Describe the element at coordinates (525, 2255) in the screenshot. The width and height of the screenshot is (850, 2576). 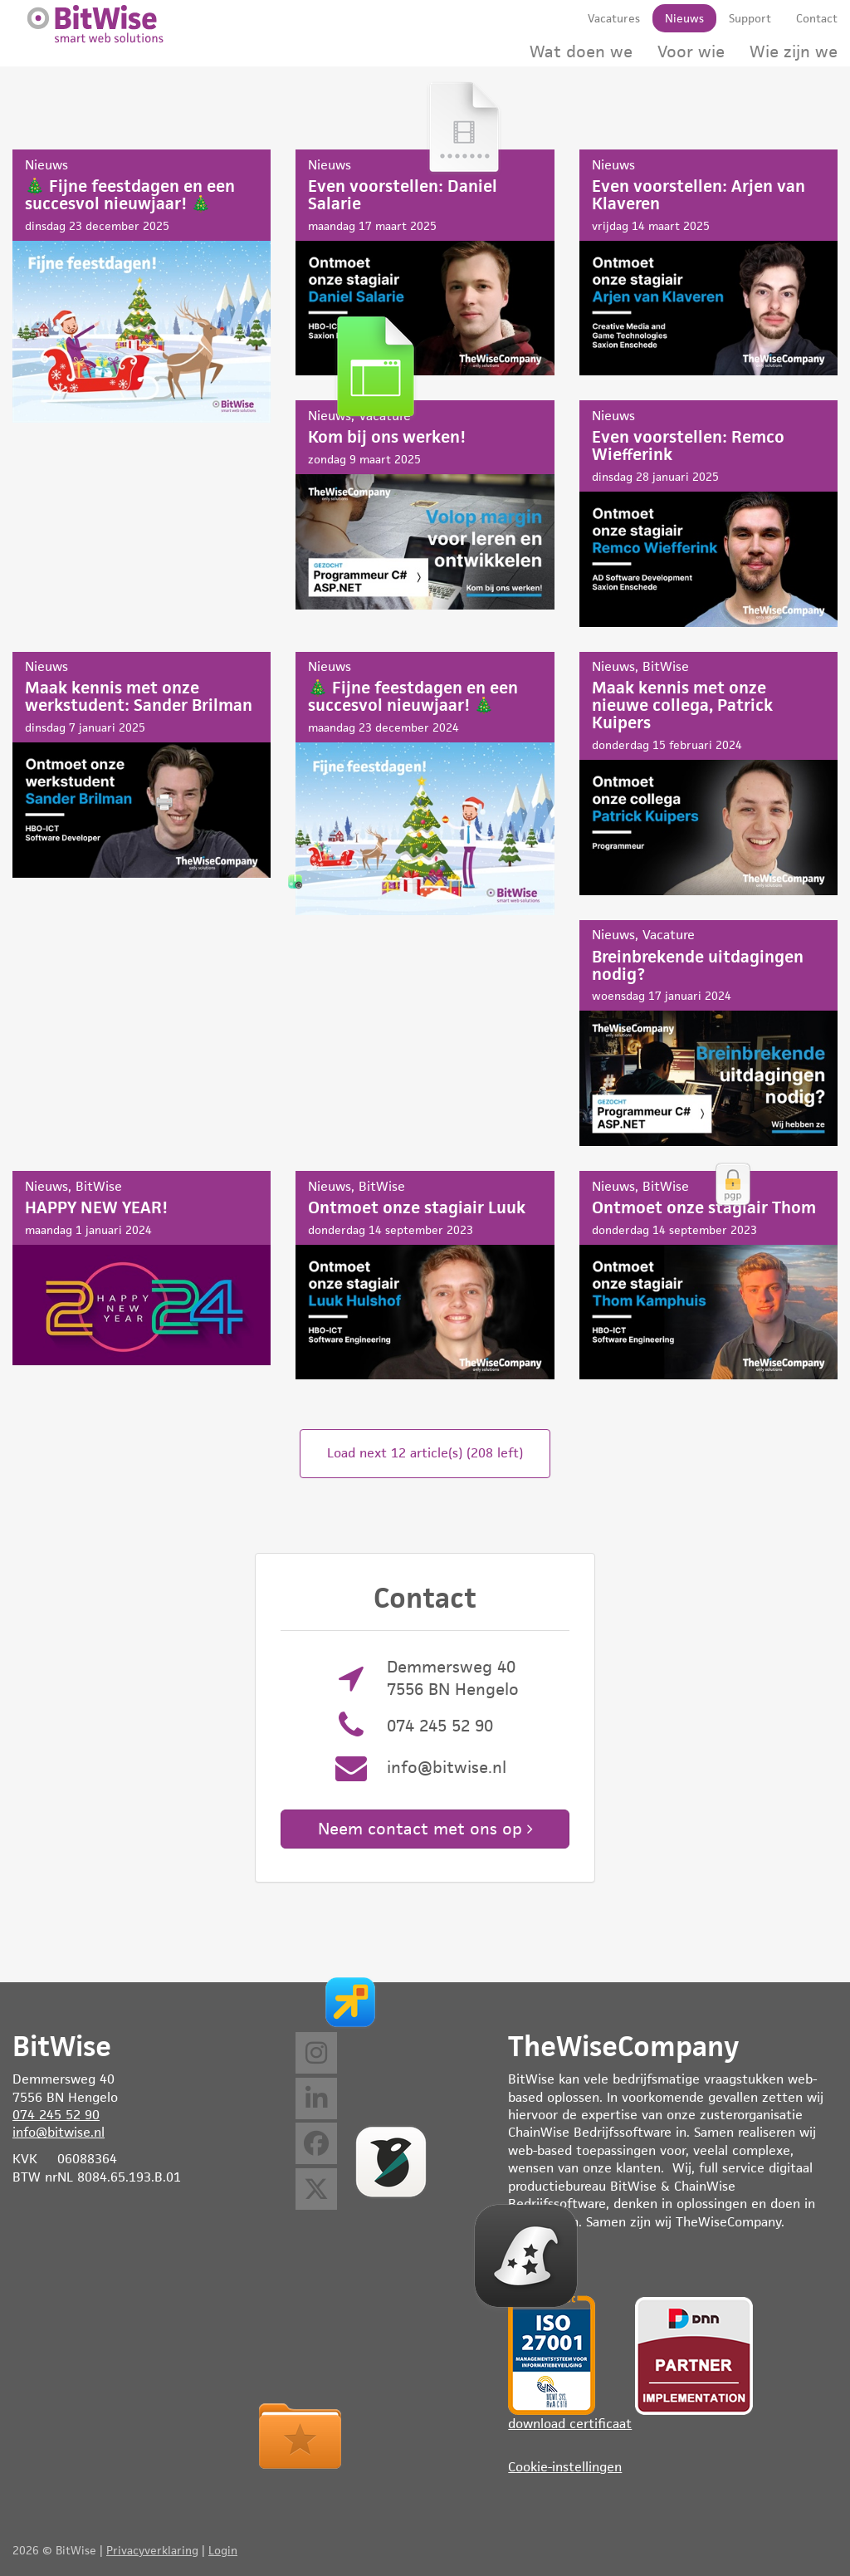
I see `open ImageMagick display application` at that location.